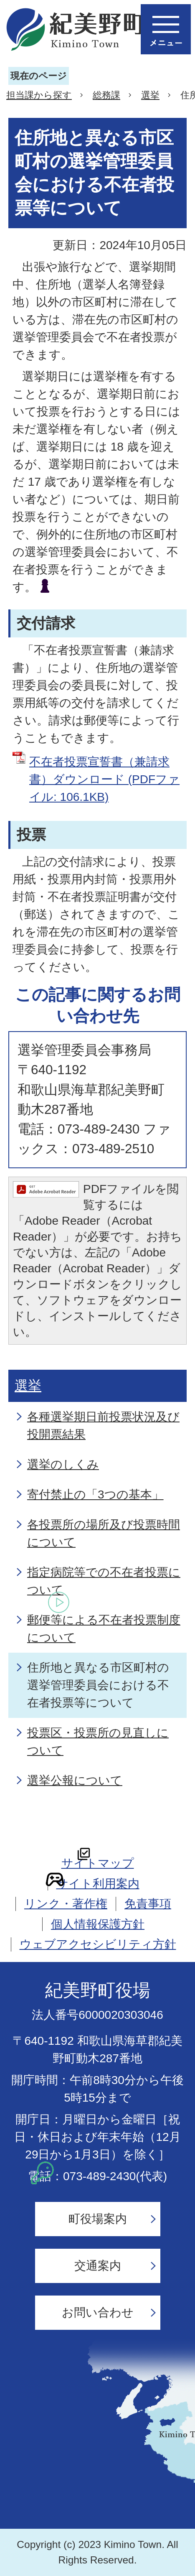  I want to click on item successfully added to library, so click(84, 1854).